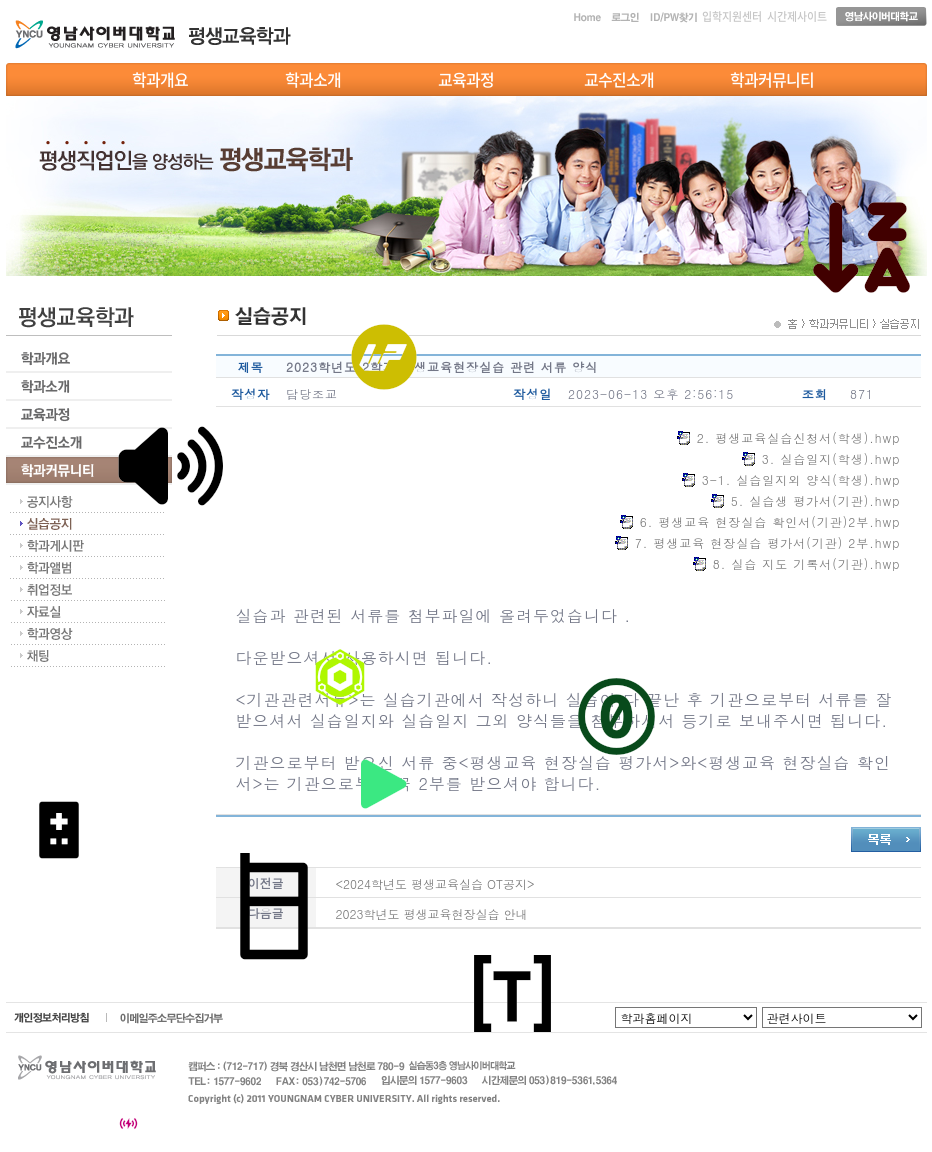  I want to click on creative commons zero (CC0) public domain license, so click(616, 716).